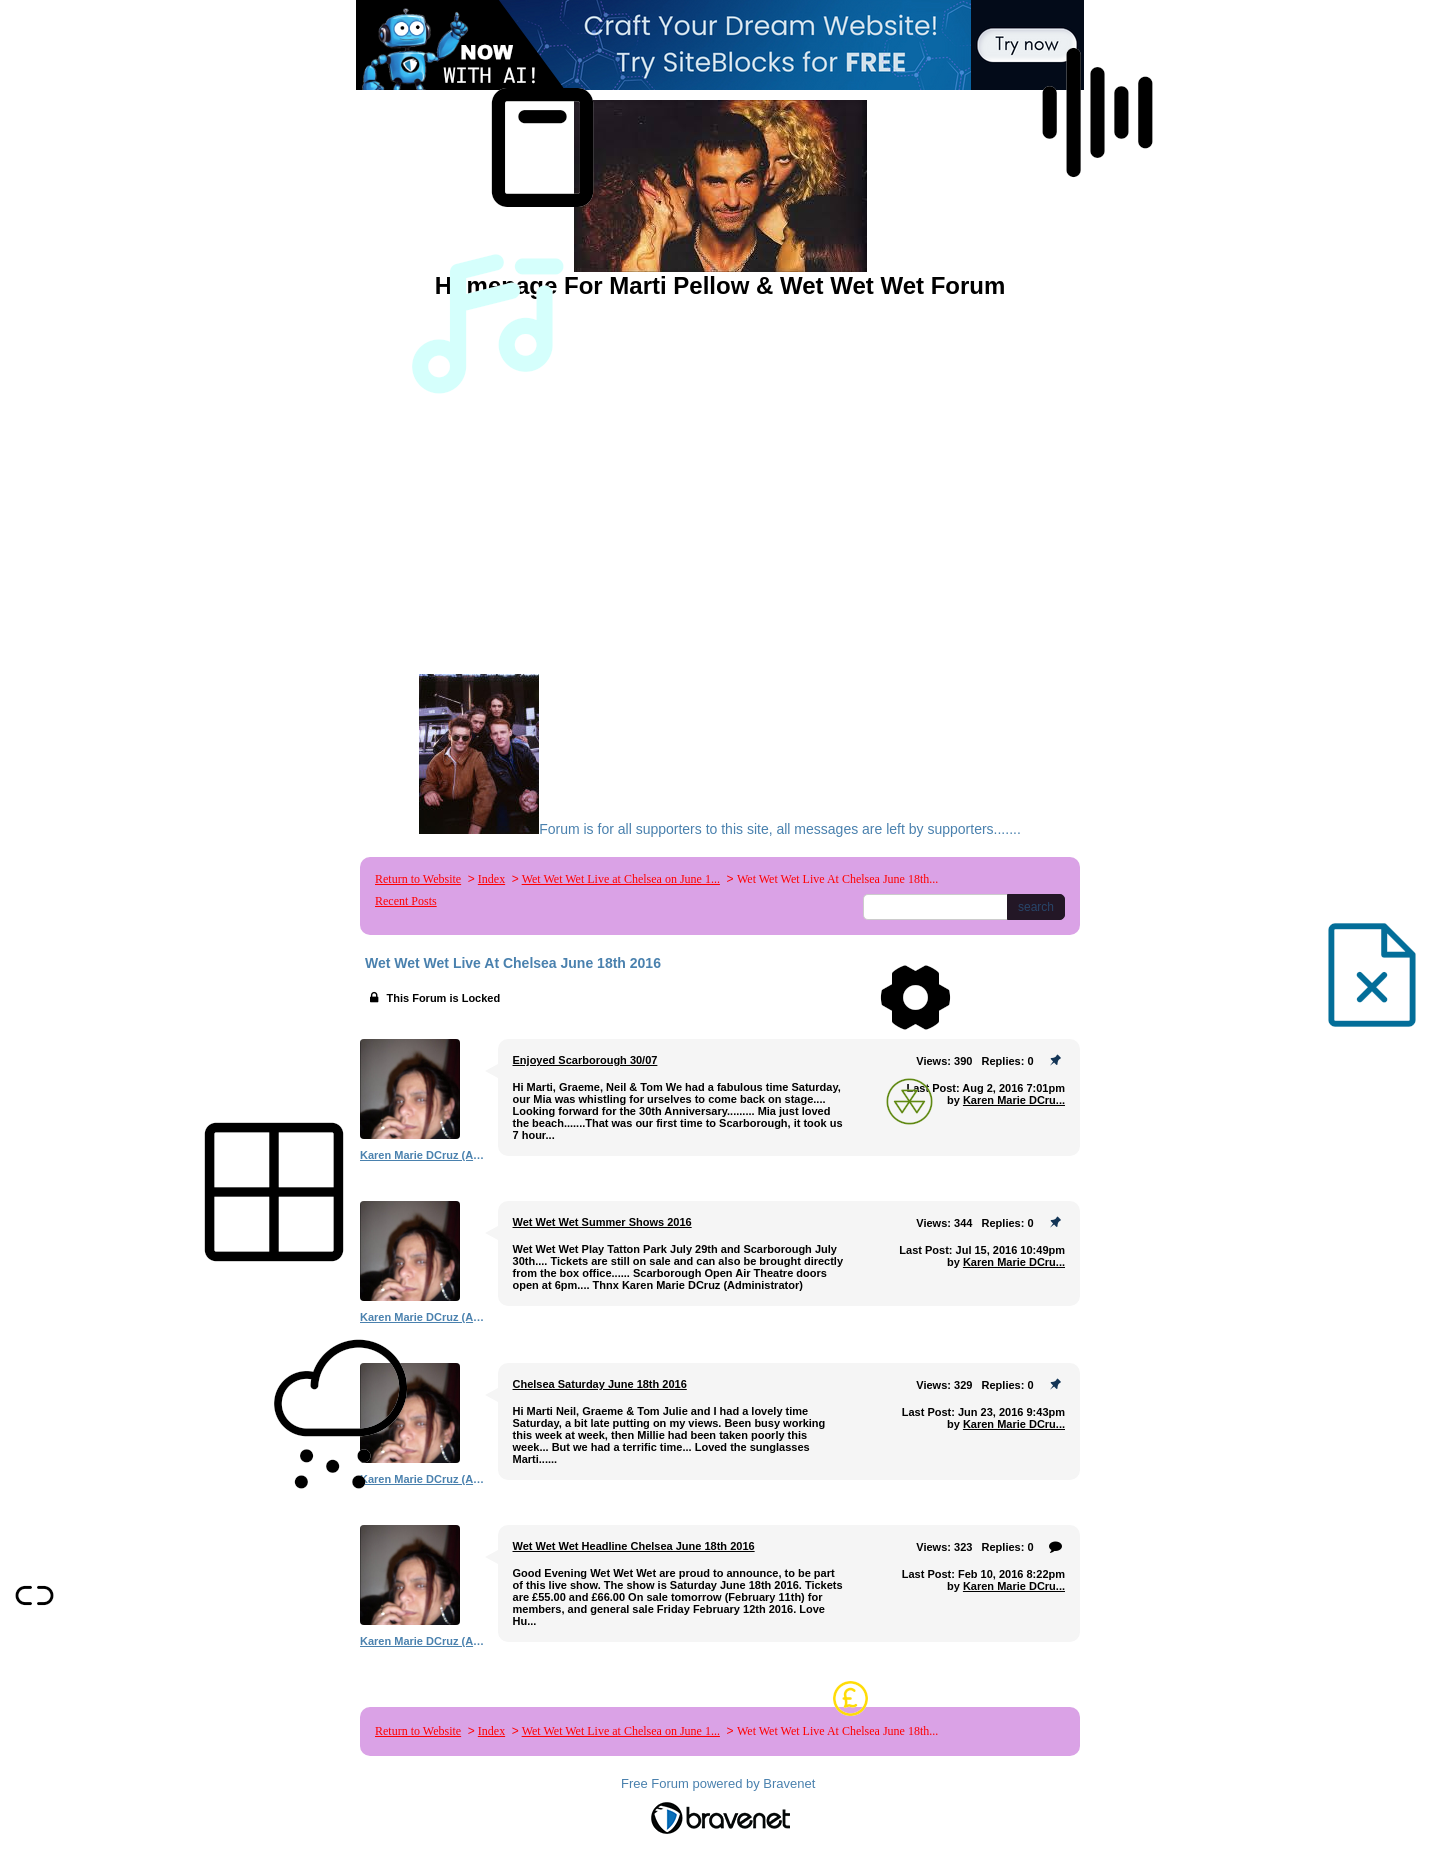 This screenshot has height=1862, width=1440. I want to click on indicates snowy weather conditions, so click(340, 1411).